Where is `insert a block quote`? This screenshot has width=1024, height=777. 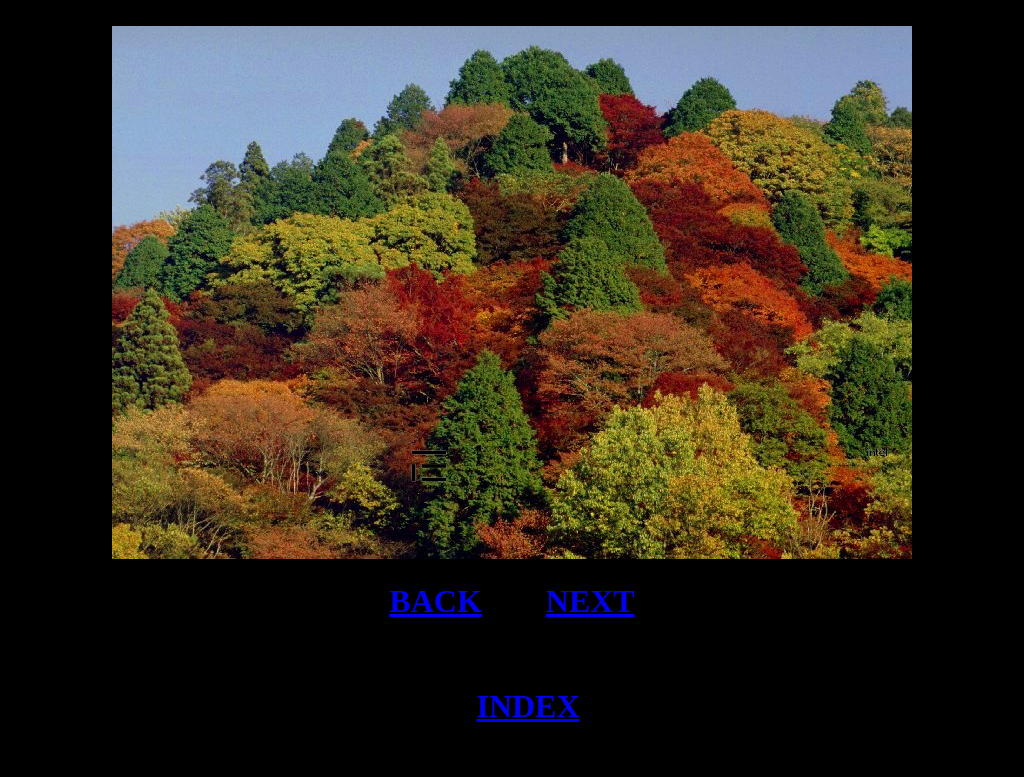
insert a block quote is located at coordinates (429, 466).